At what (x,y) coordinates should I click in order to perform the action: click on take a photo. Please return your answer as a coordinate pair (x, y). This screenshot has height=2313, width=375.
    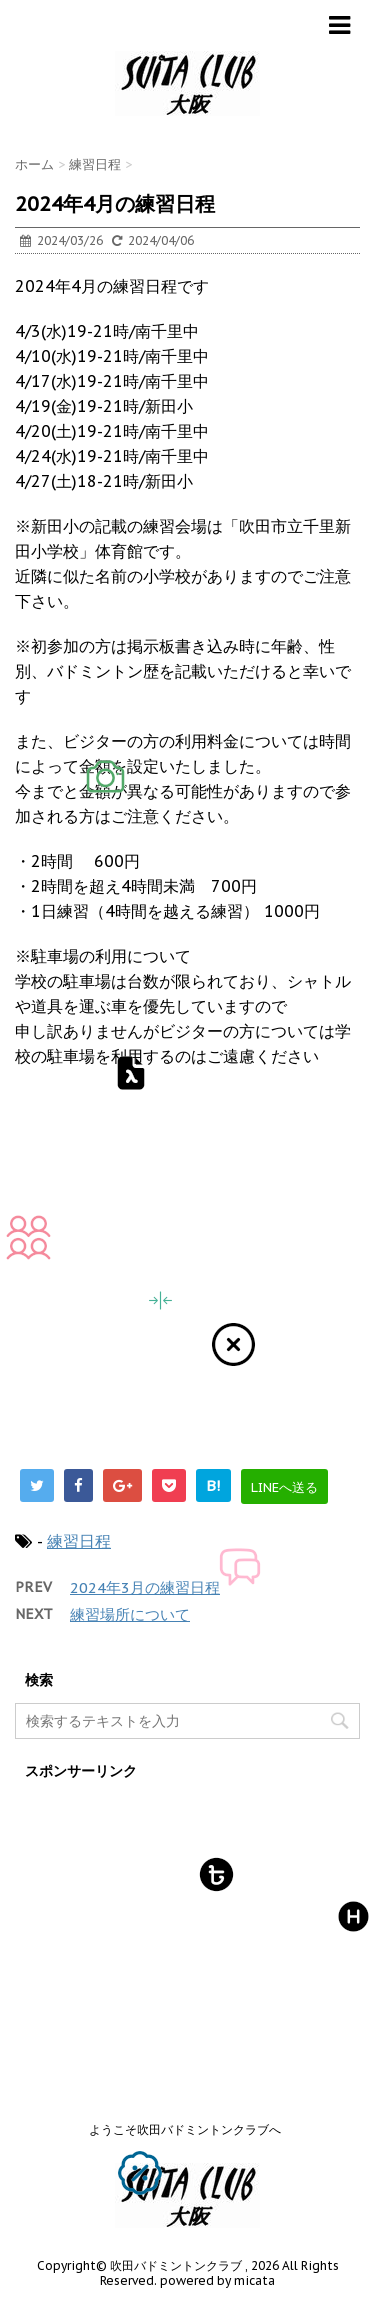
    Looking at the image, I should click on (105, 776).